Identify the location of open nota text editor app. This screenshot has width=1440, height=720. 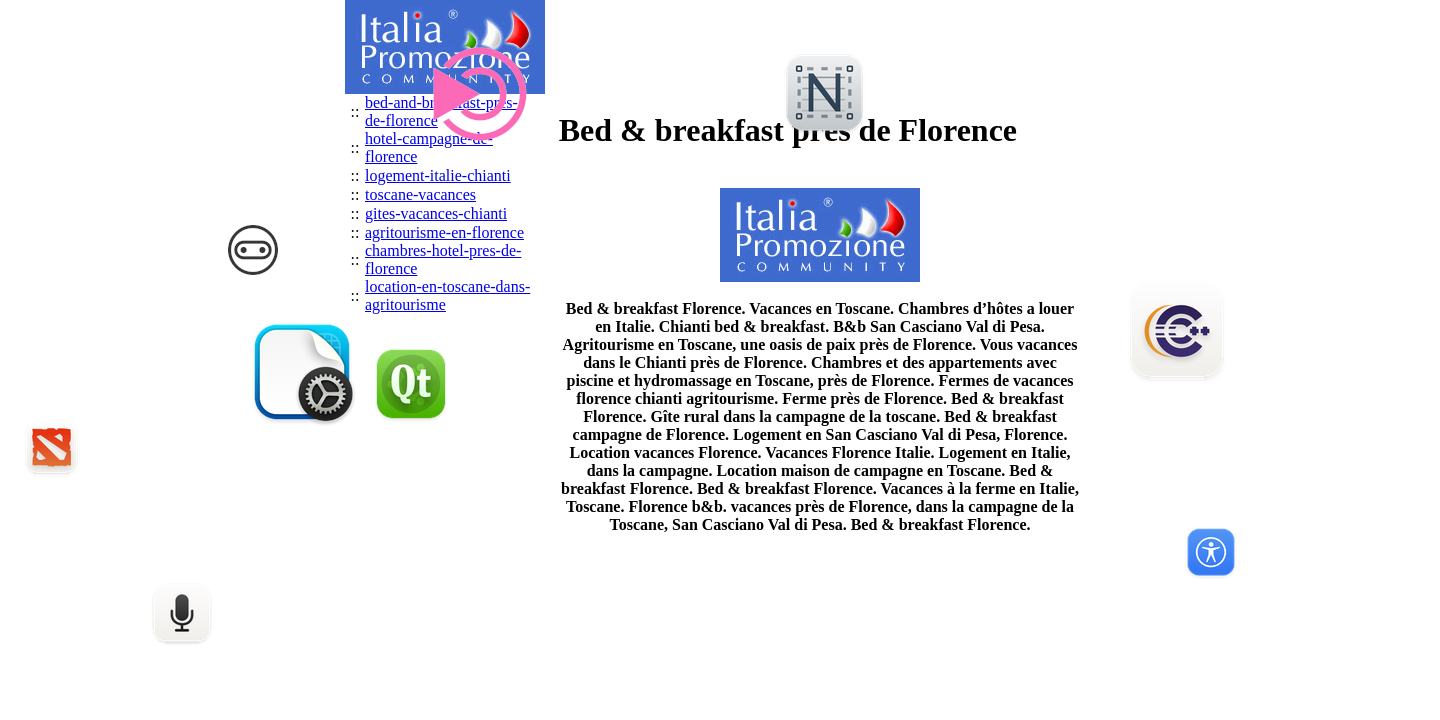
(824, 92).